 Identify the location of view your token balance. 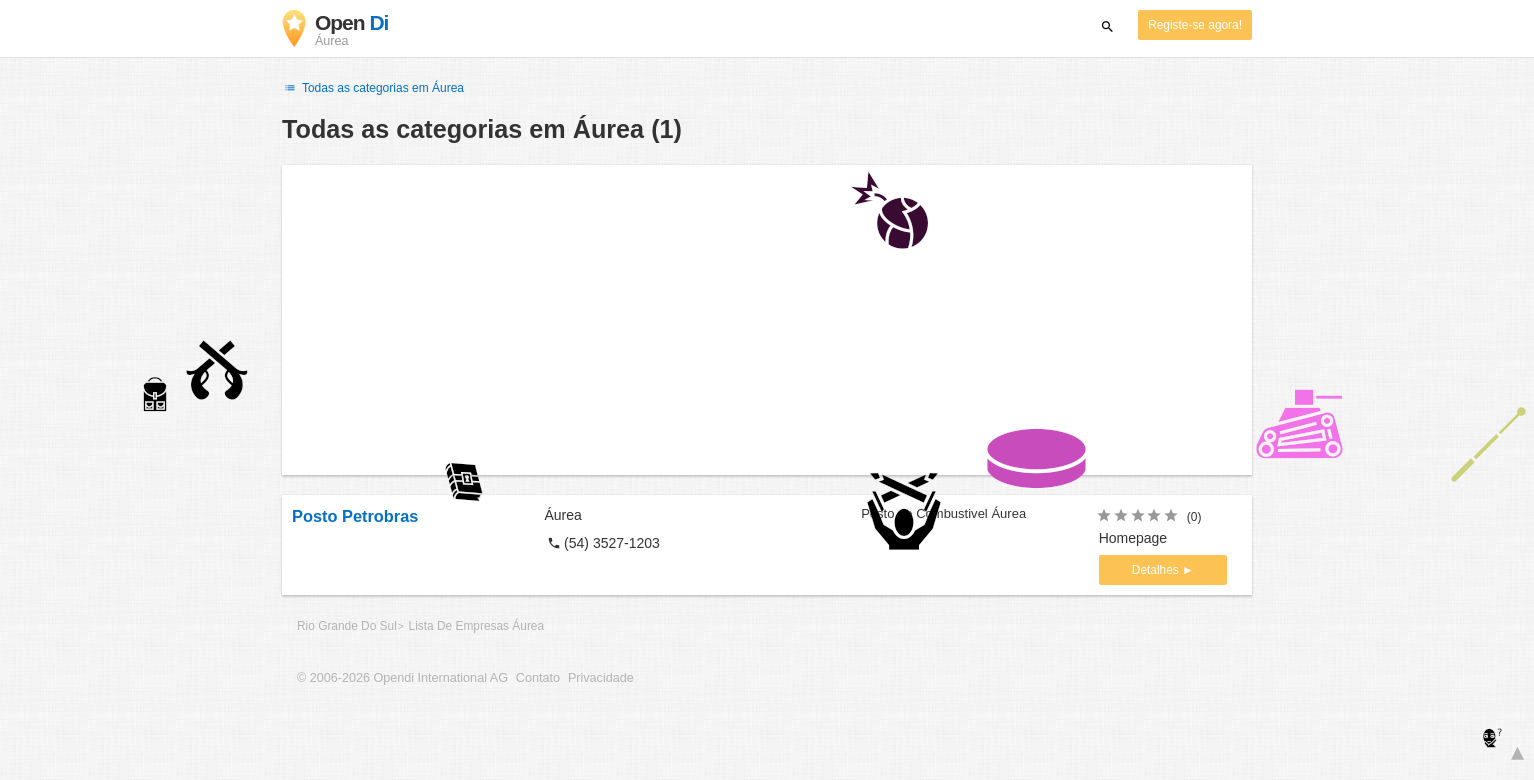
(1036, 458).